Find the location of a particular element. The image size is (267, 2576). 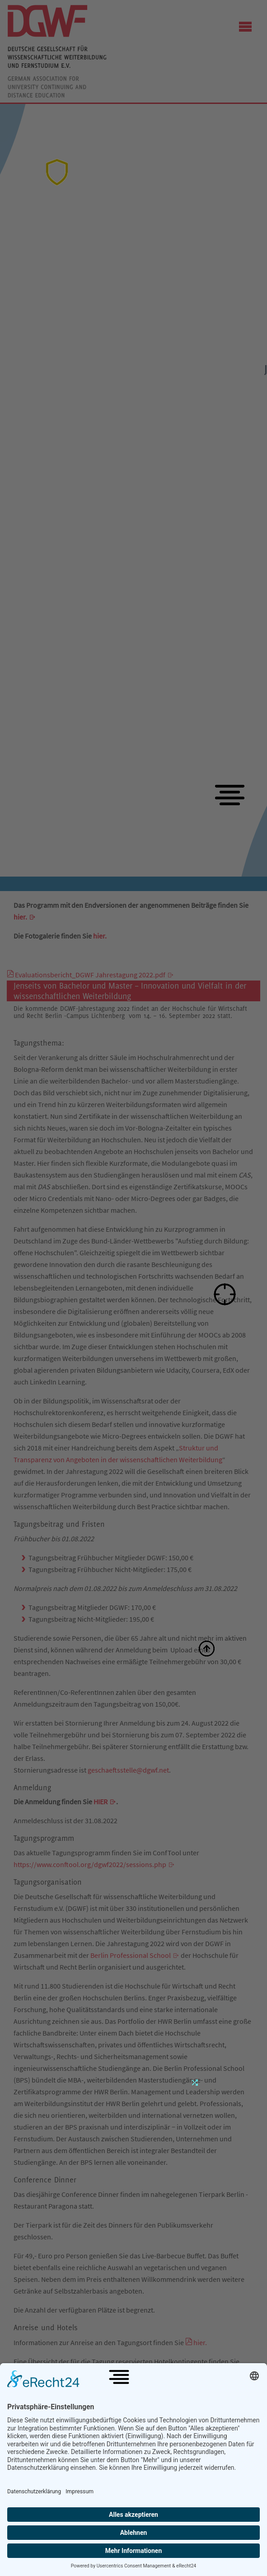

shuffle playlist or queue order is located at coordinates (195, 2083).